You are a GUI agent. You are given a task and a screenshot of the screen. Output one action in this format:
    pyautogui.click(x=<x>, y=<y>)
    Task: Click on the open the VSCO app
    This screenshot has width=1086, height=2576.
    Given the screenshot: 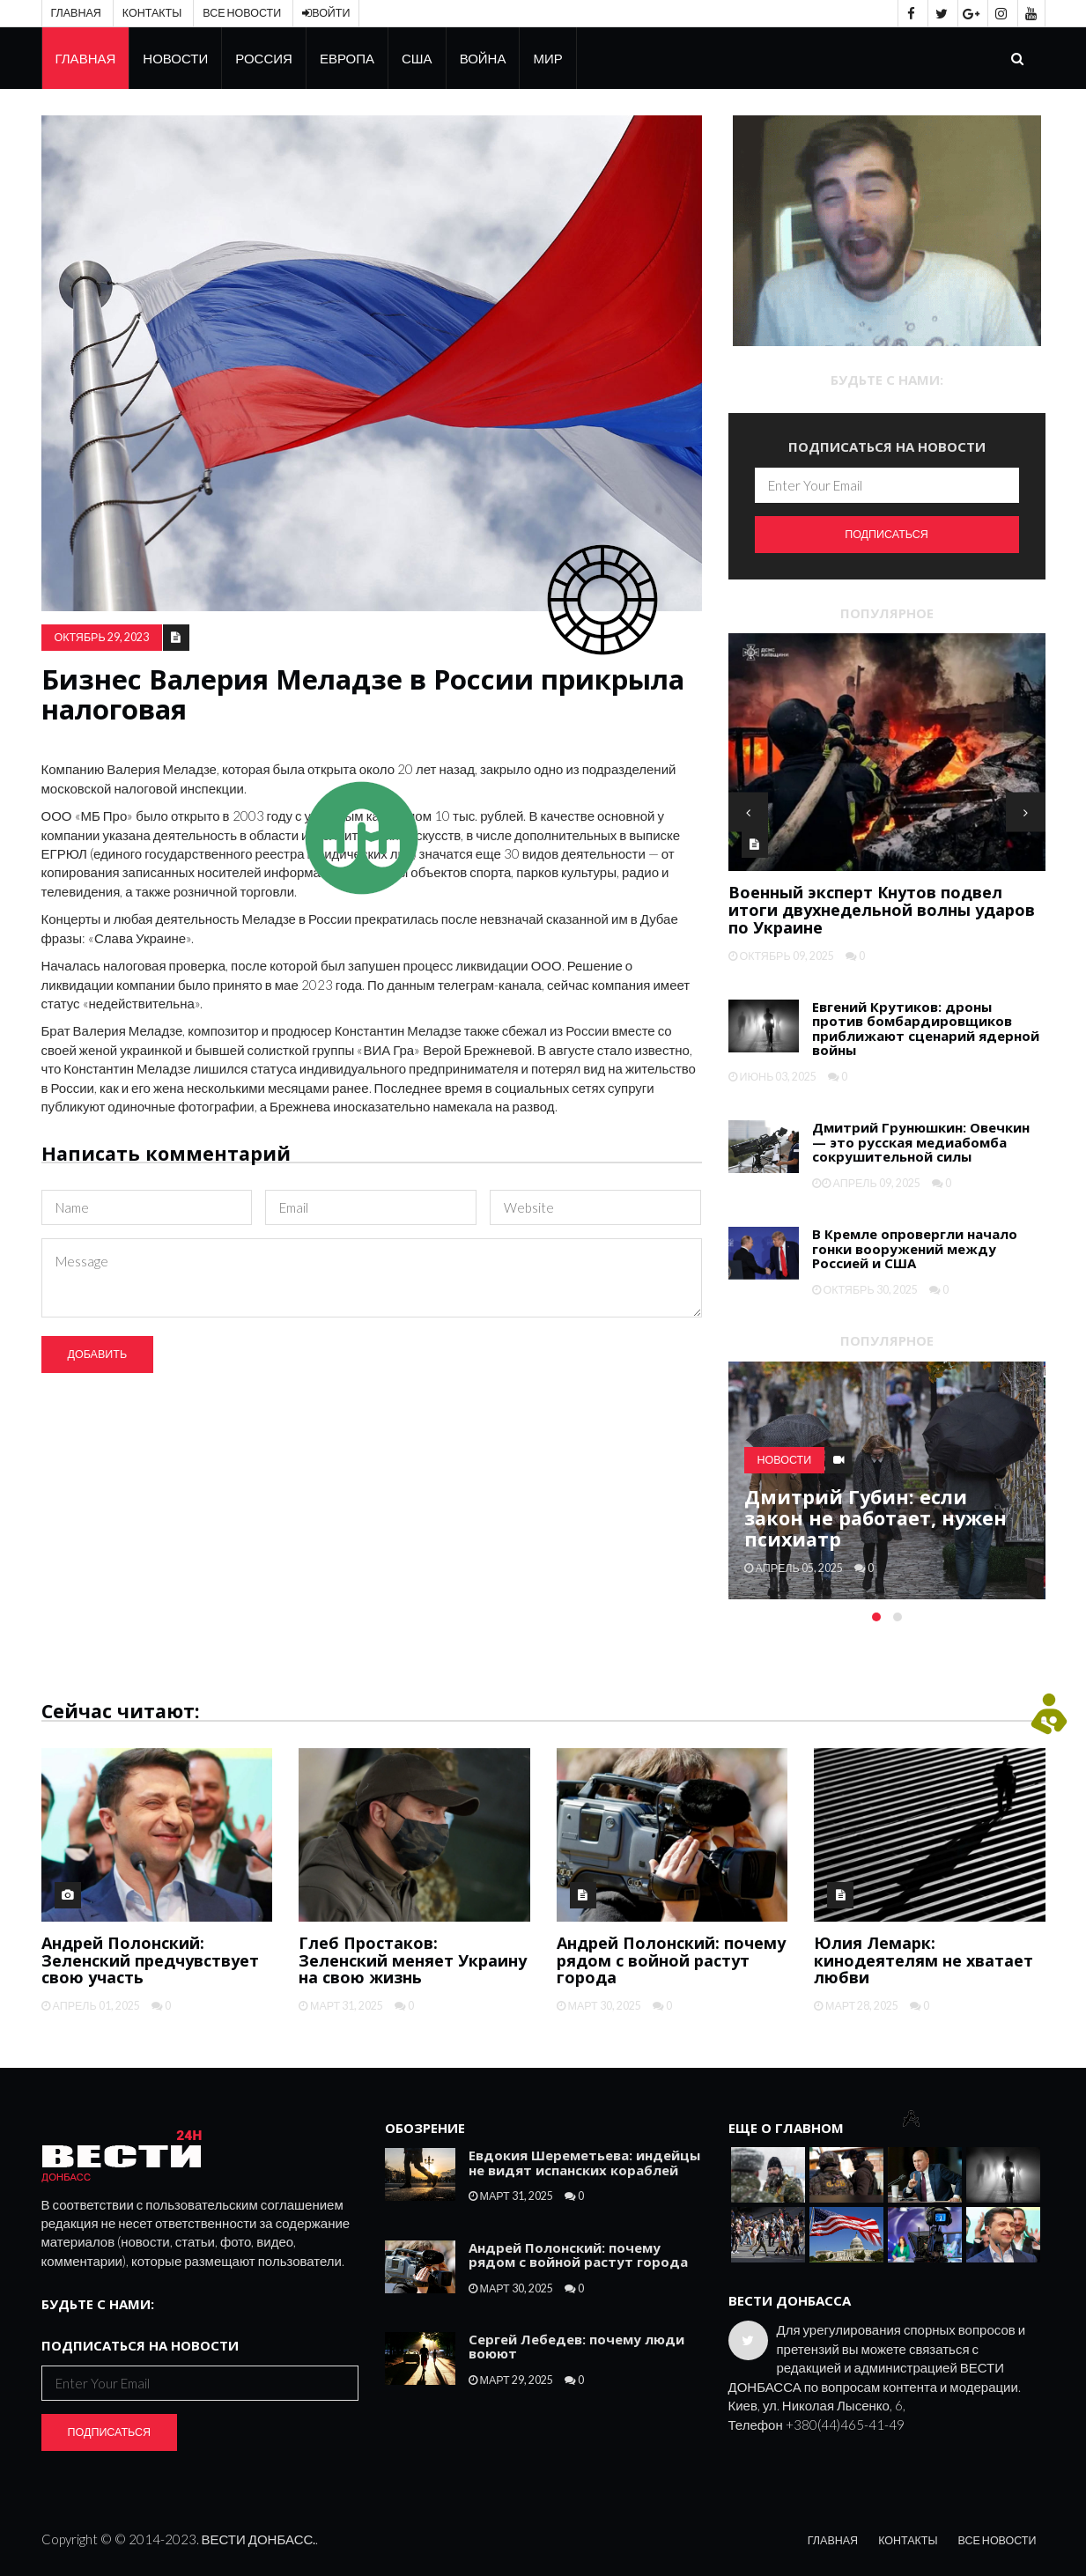 What is the action you would take?
    pyautogui.click(x=602, y=600)
    